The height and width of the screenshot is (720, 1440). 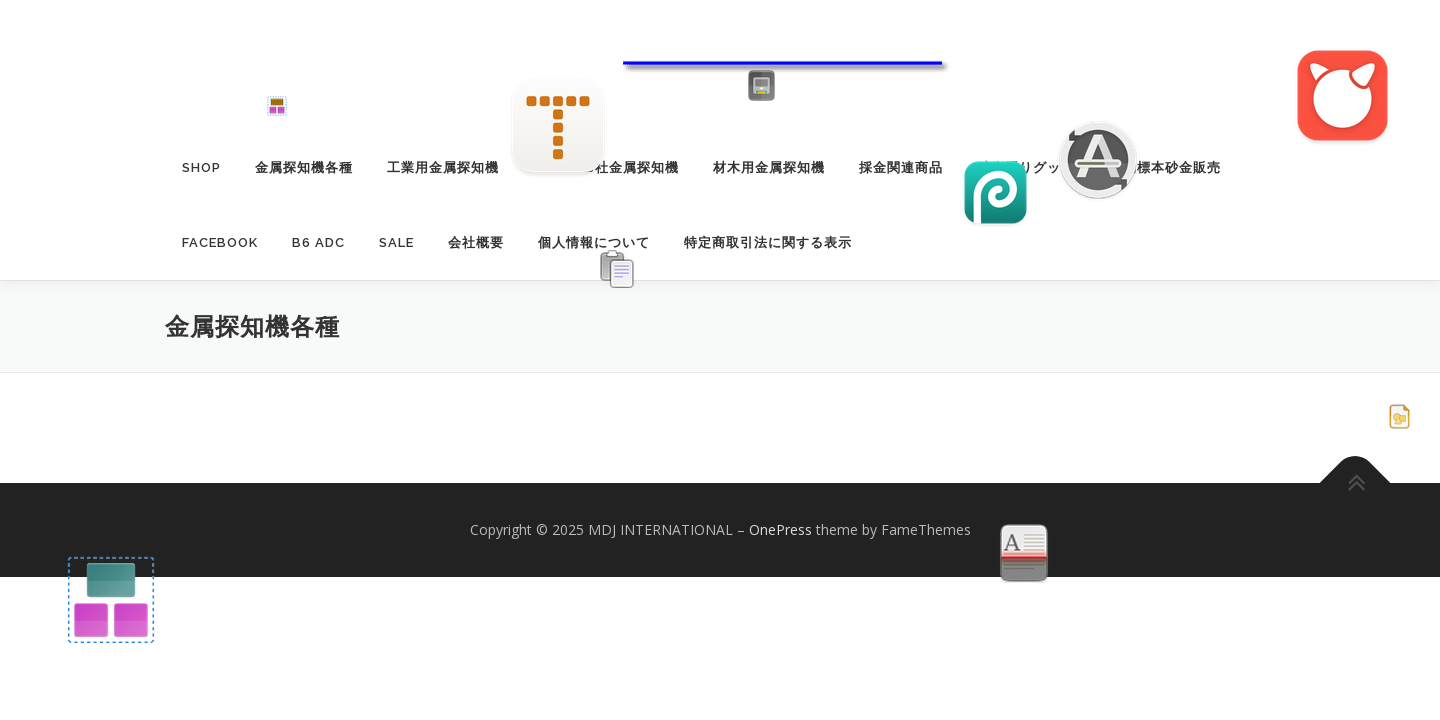 I want to click on open FreeBSD application, so click(x=1342, y=95).